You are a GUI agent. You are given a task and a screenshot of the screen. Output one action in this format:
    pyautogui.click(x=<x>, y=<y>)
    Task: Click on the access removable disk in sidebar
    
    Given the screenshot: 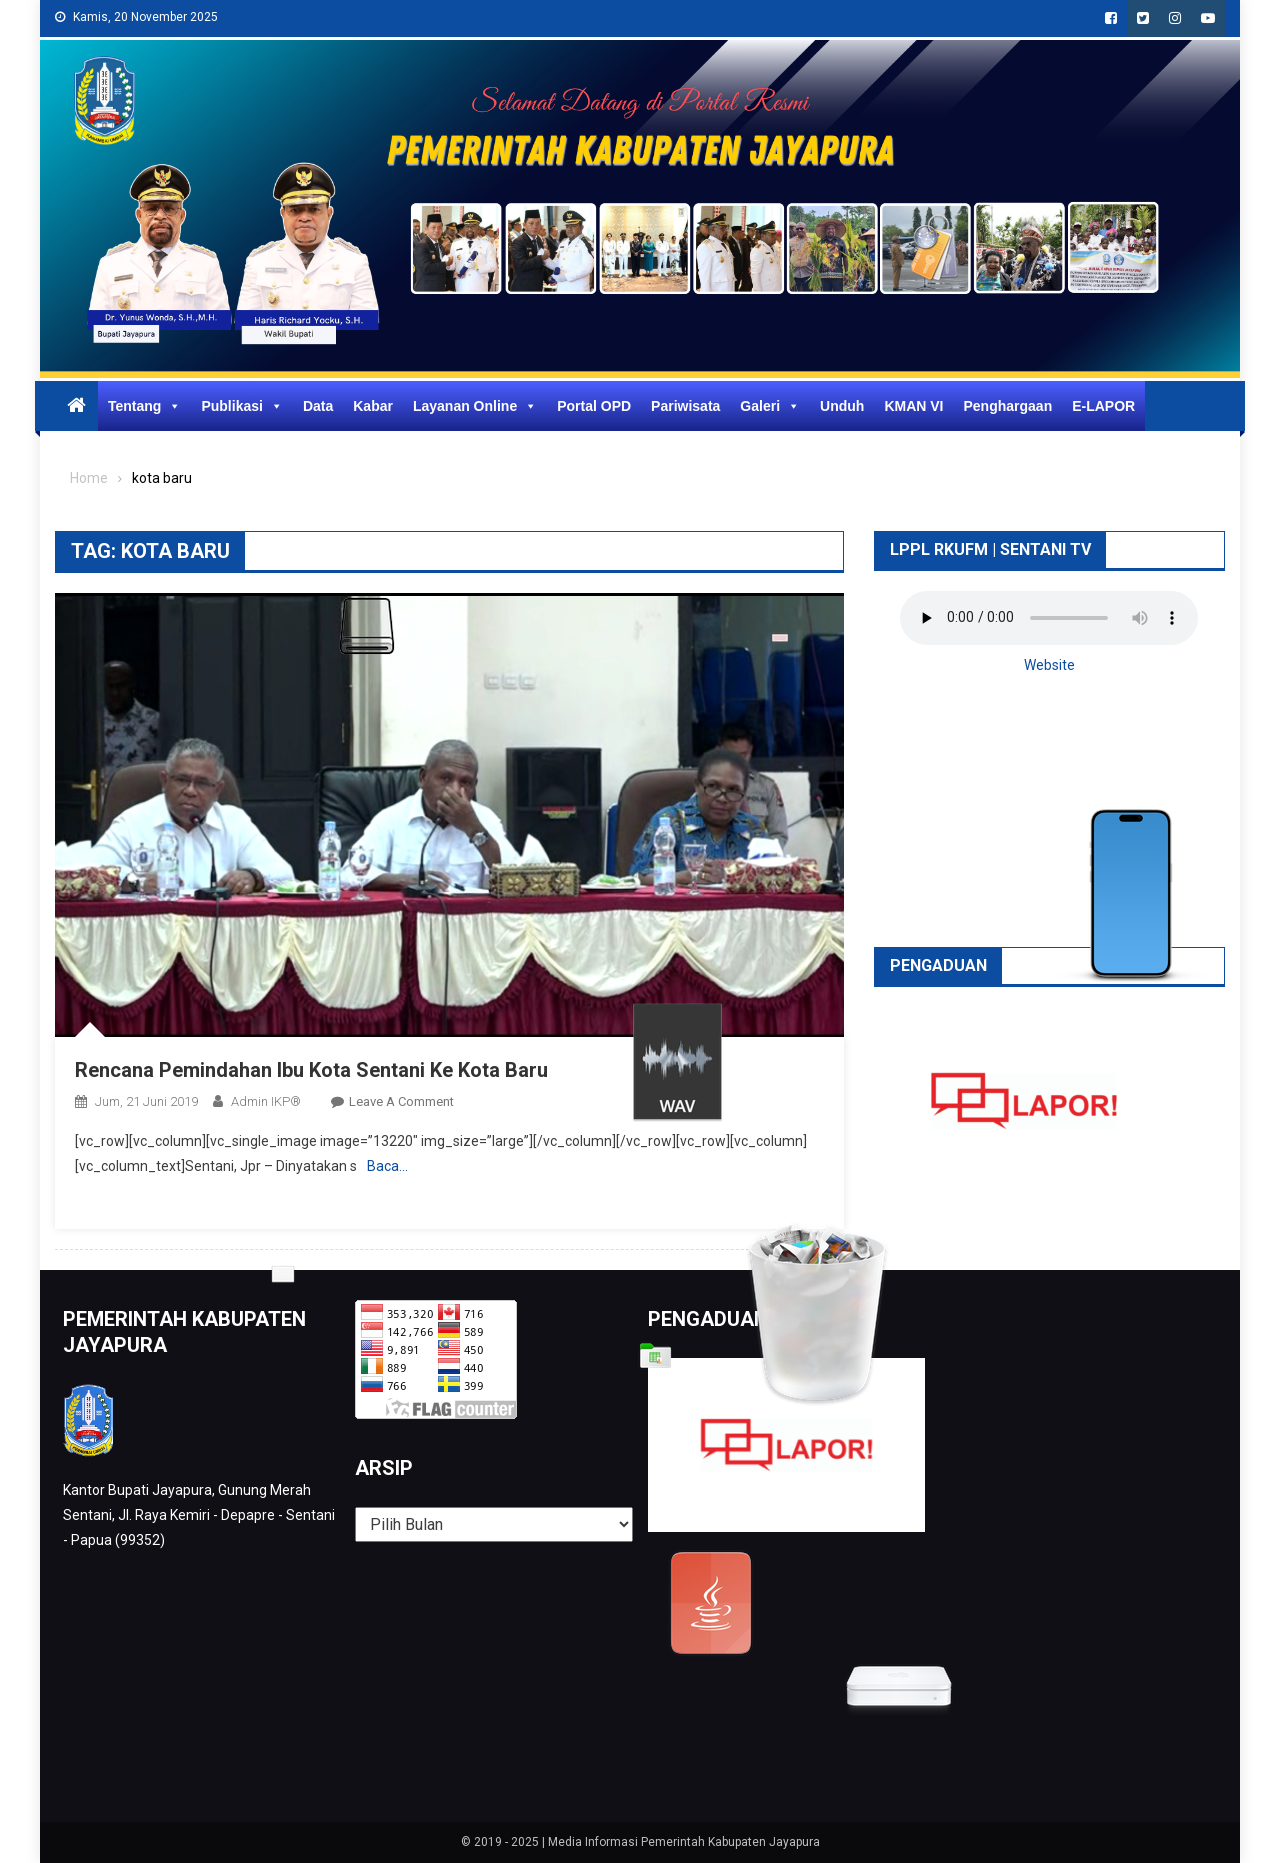 What is the action you would take?
    pyautogui.click(x=367, y=626)
    